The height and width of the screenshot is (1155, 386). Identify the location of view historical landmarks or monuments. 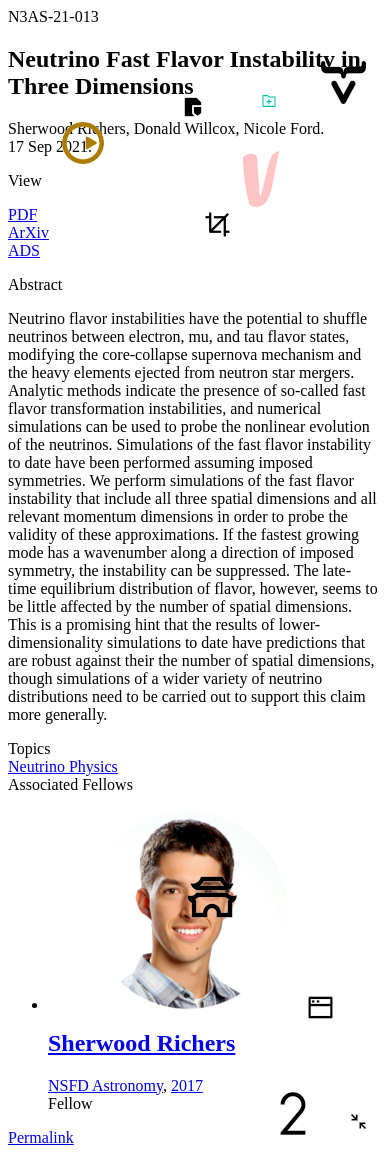
(212, 897).